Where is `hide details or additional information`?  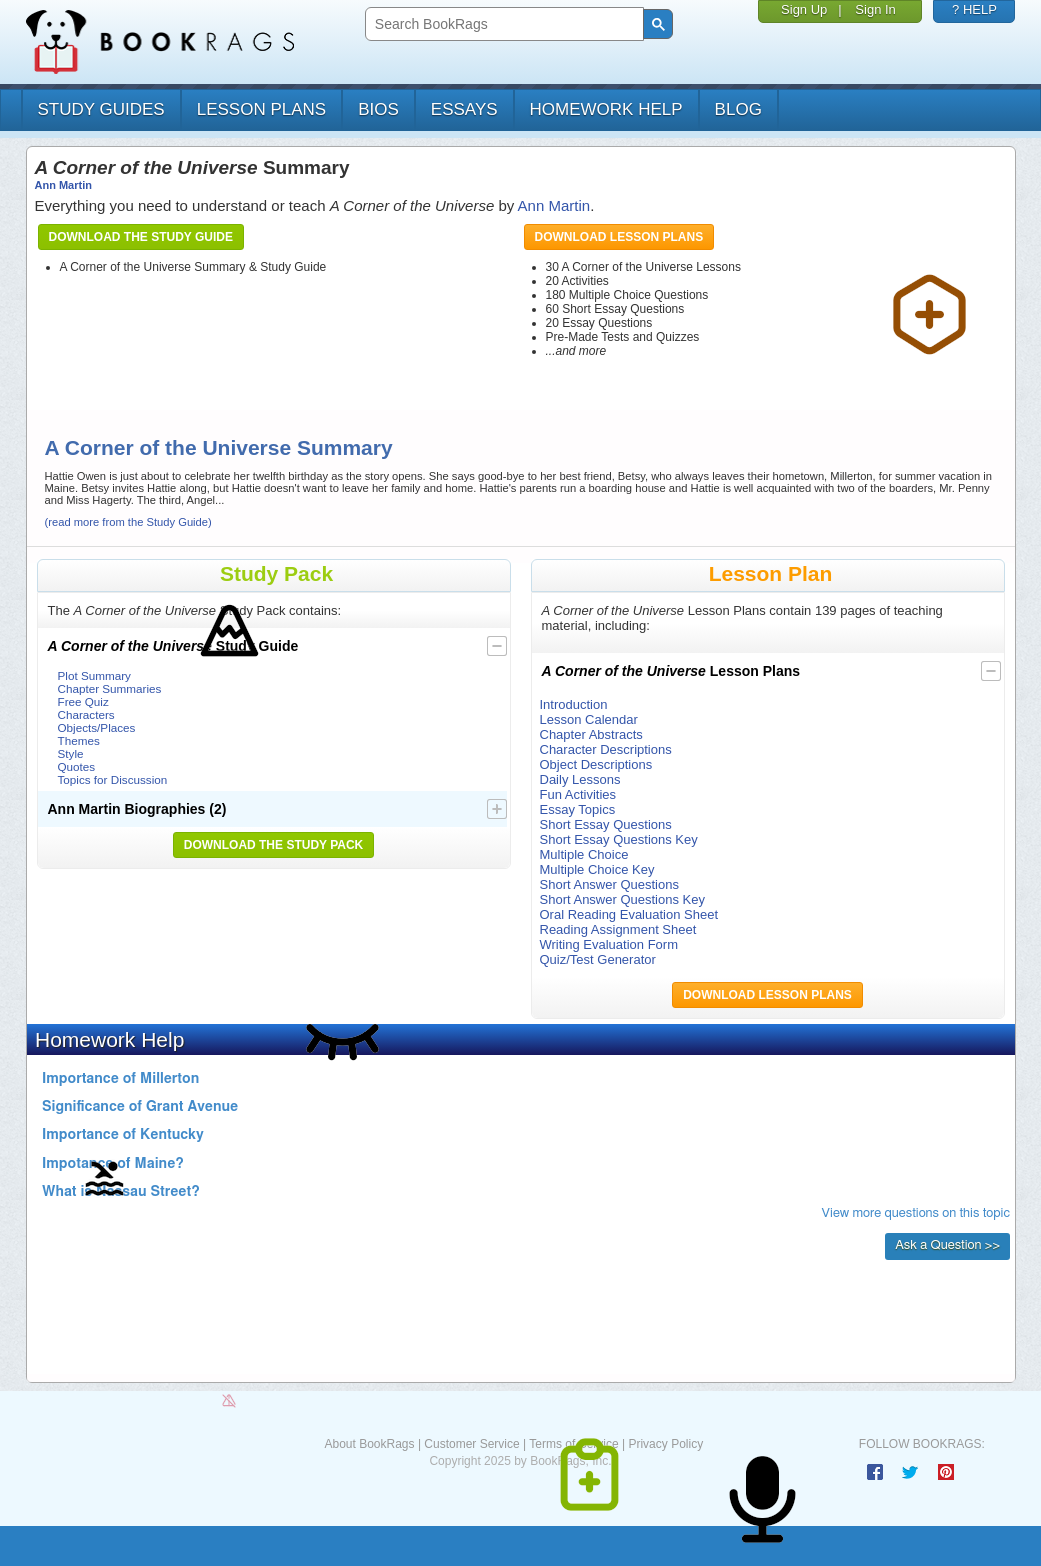
hide details or additional information is located at coordinates (229, 1401).